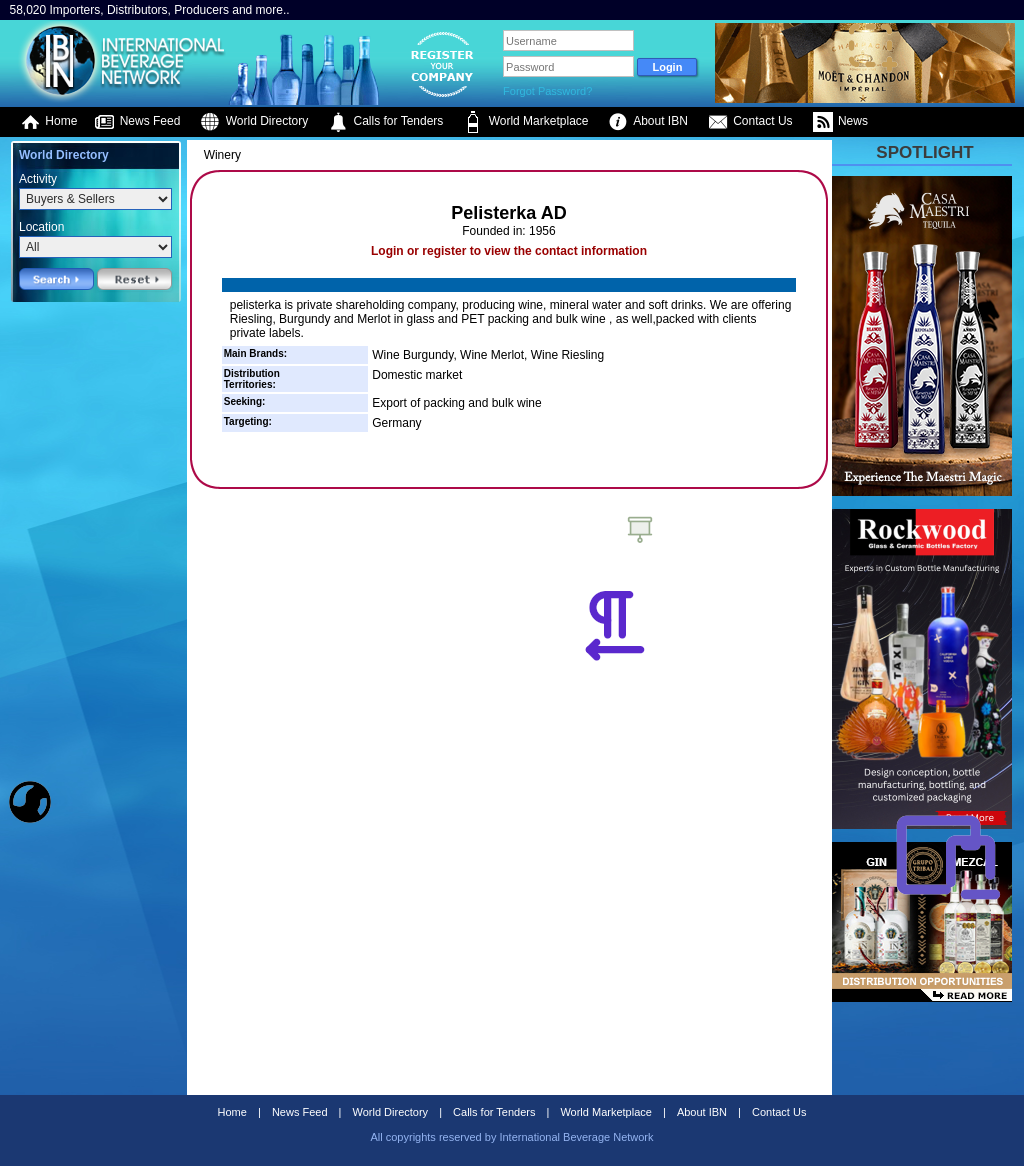 This screenshot has height=1166, width=1024. Describe the element at coordinates (946, 860) in the screenshot. I see `remove a device from your account` at that location.